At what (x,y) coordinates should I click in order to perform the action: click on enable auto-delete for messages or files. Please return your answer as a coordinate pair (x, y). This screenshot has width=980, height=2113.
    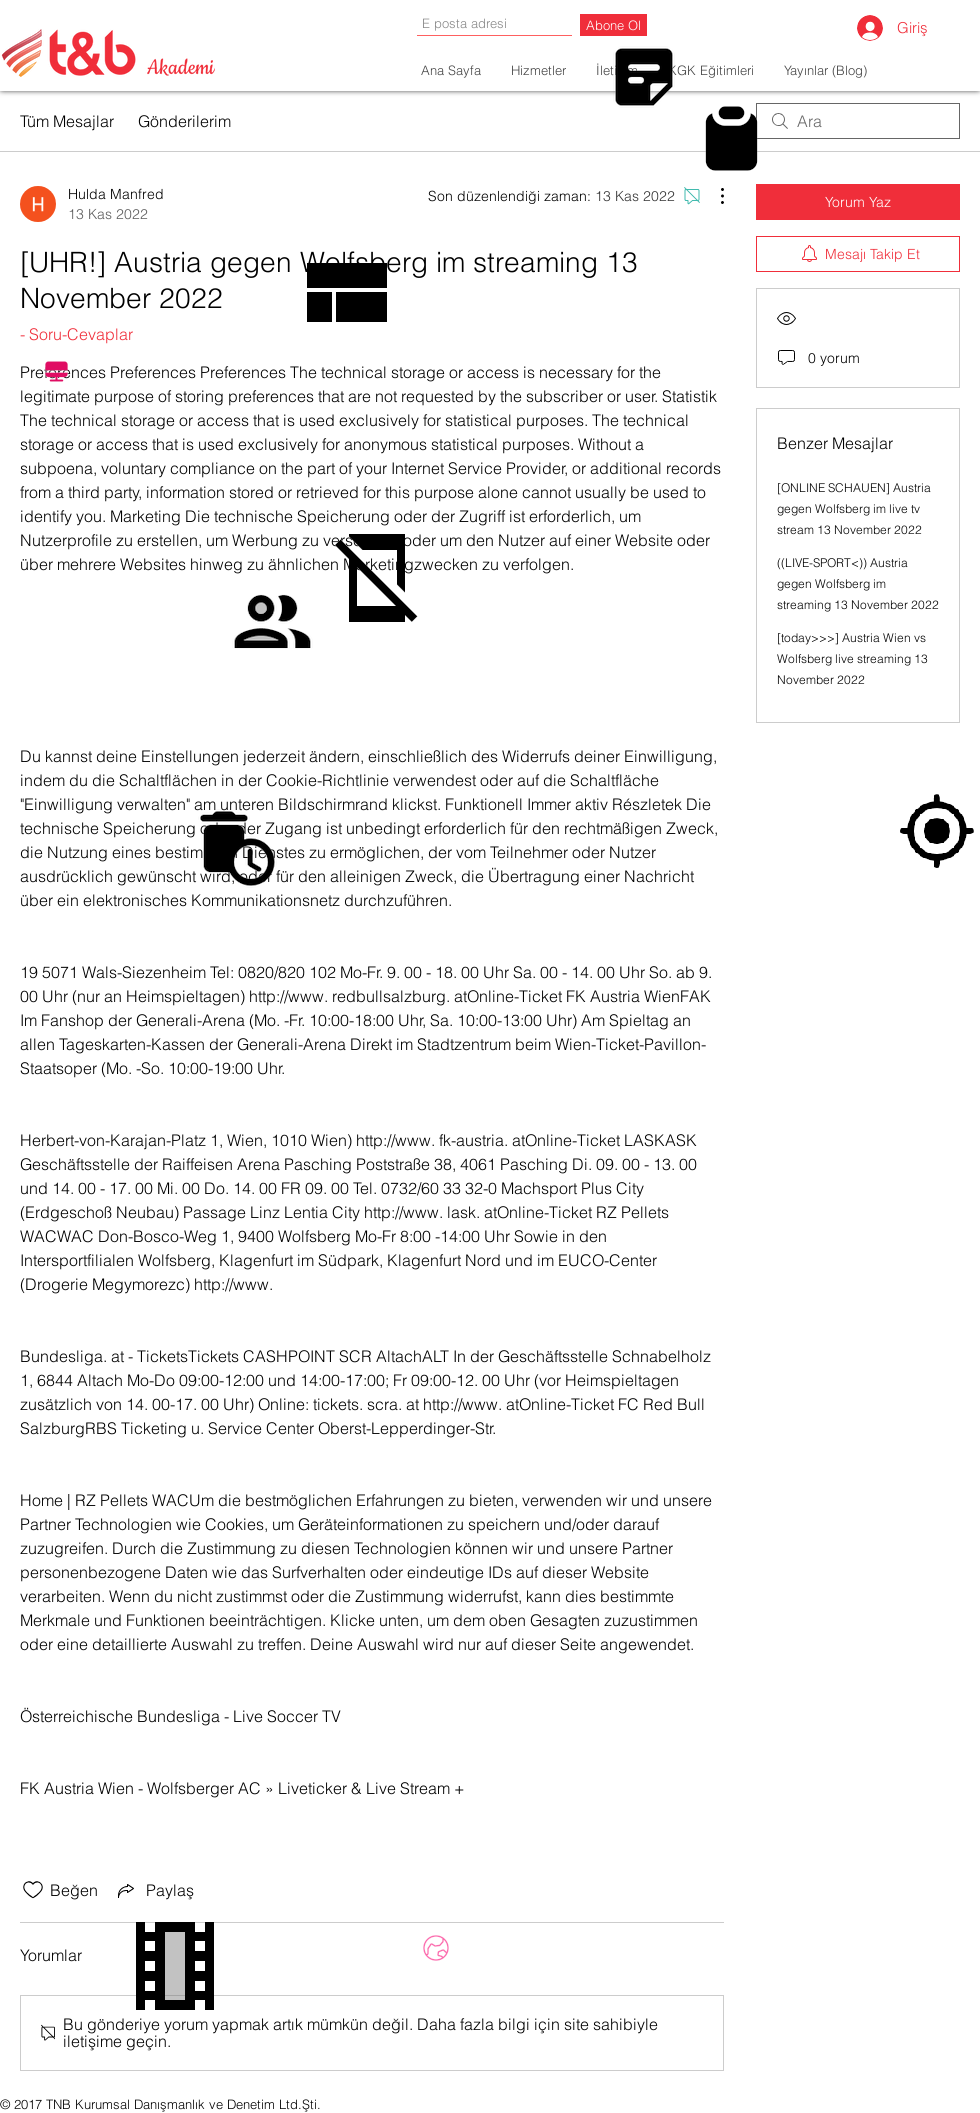
    Looking at the image, I should click on (237, 848).